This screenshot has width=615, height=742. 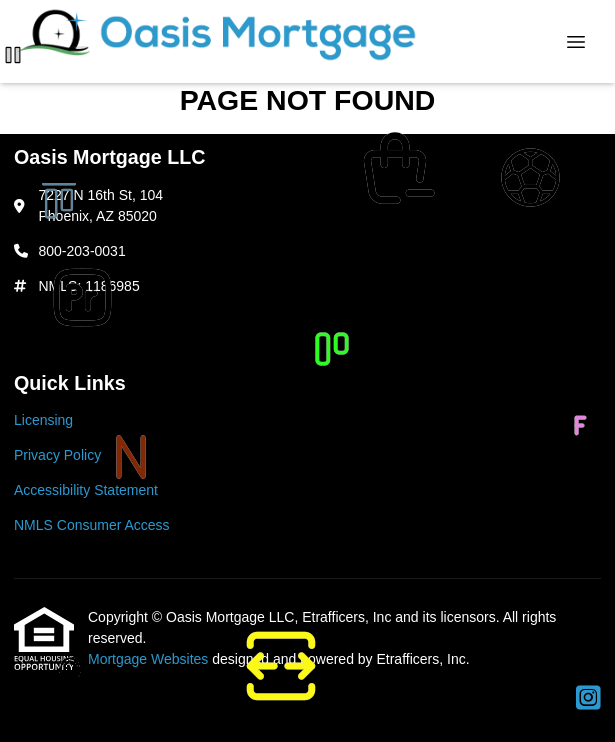 What do you see at coordinates (281, 666) in the screenshot?
I see `expand to wide viewport mode` at bounding box center [281, 666].